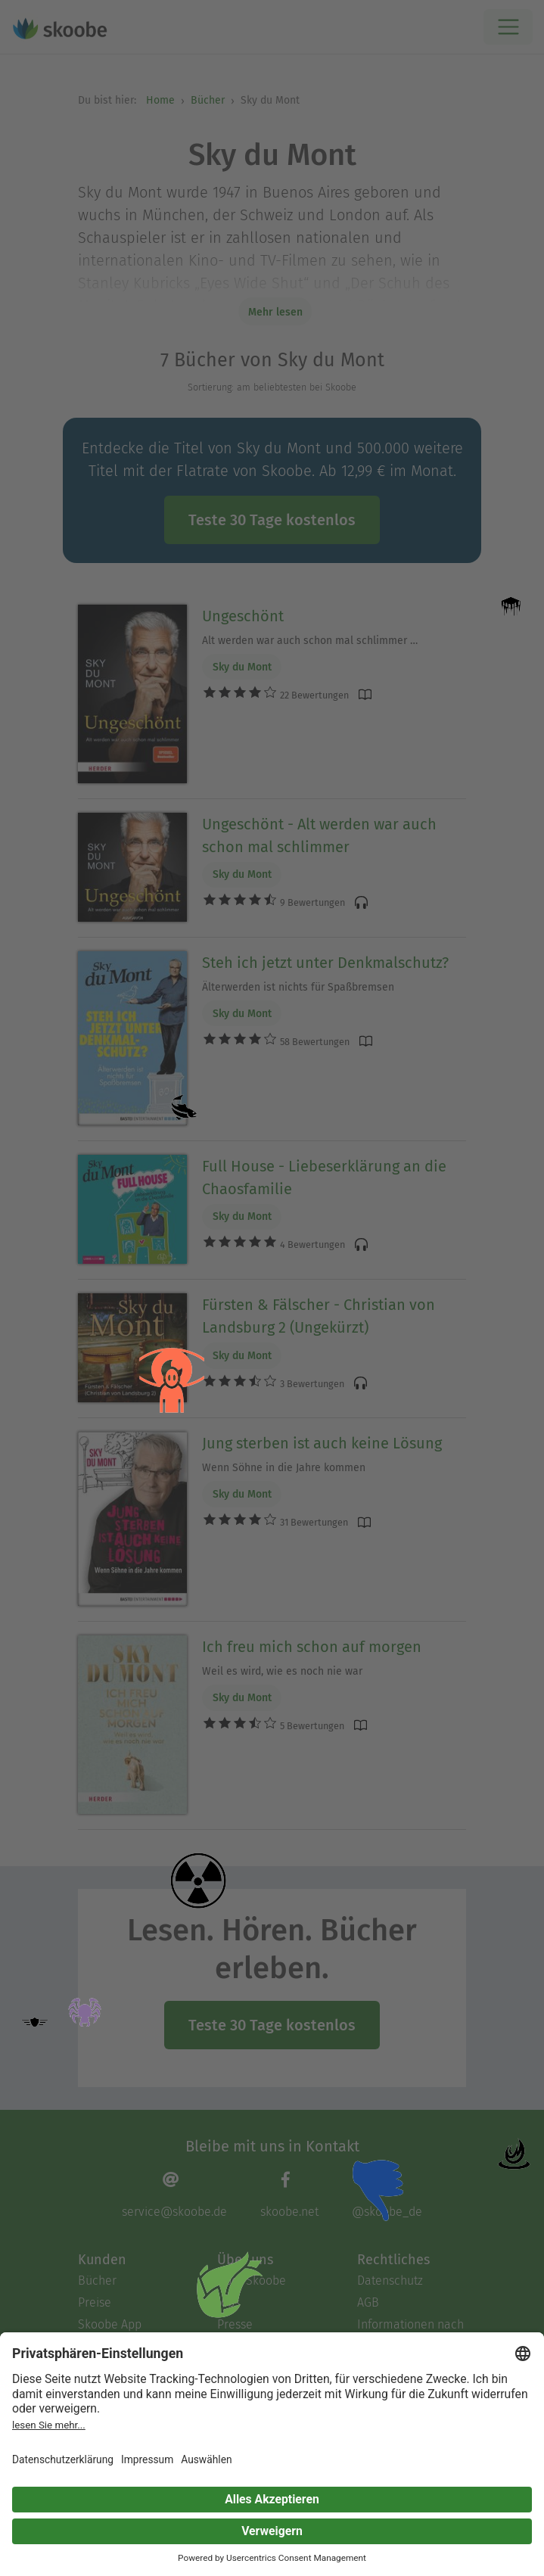 Image resolution: width=544 pixels, height=2576 pixels. What do you see at coordinates (198, 1881) in the screenshot?
I see `indicates radioactive or hazardous material warning` at bounding box center [198, 1881].